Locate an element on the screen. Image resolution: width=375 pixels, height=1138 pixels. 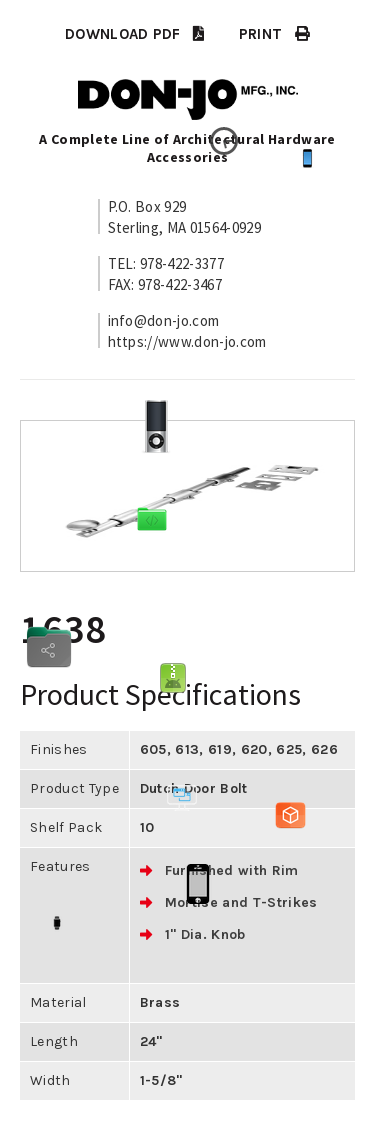
view recently accessed files or items is located at coordinates (223, 140).